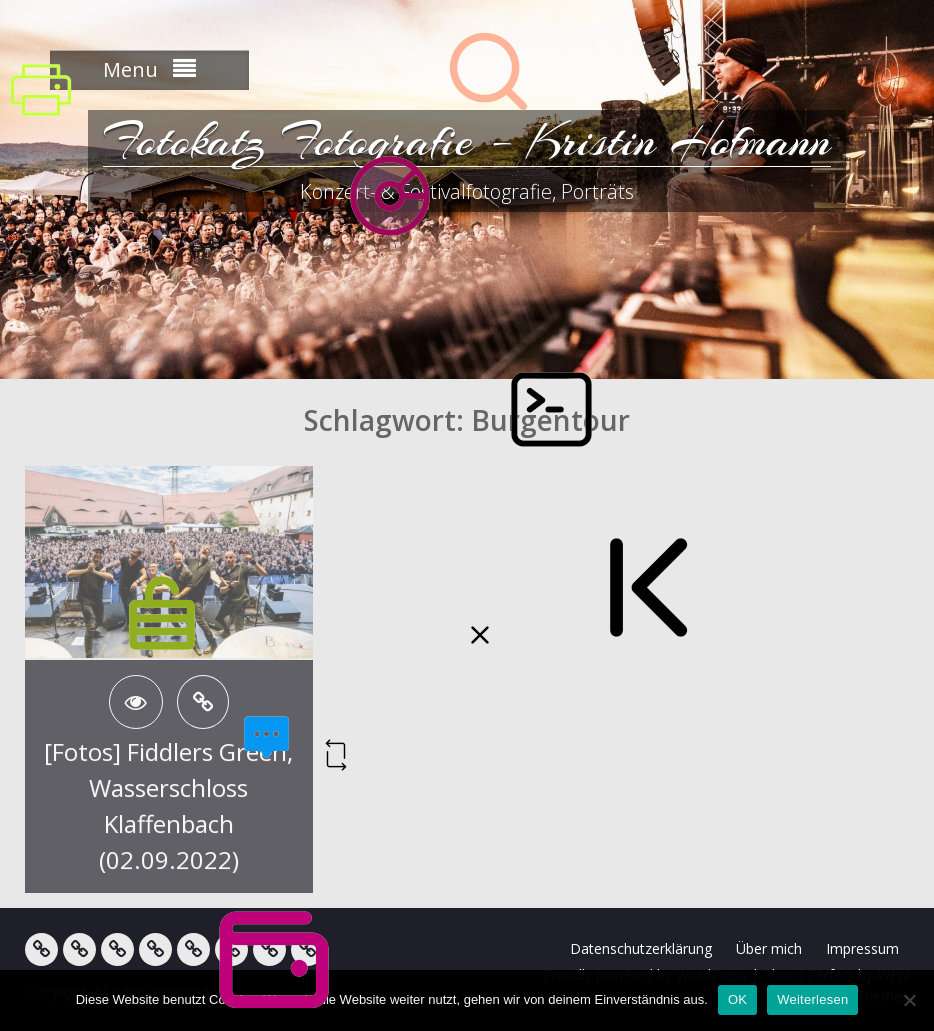  Describe the element at coordinates (336, 755) in the screenshot. I see `rotate device orientation` at that location.